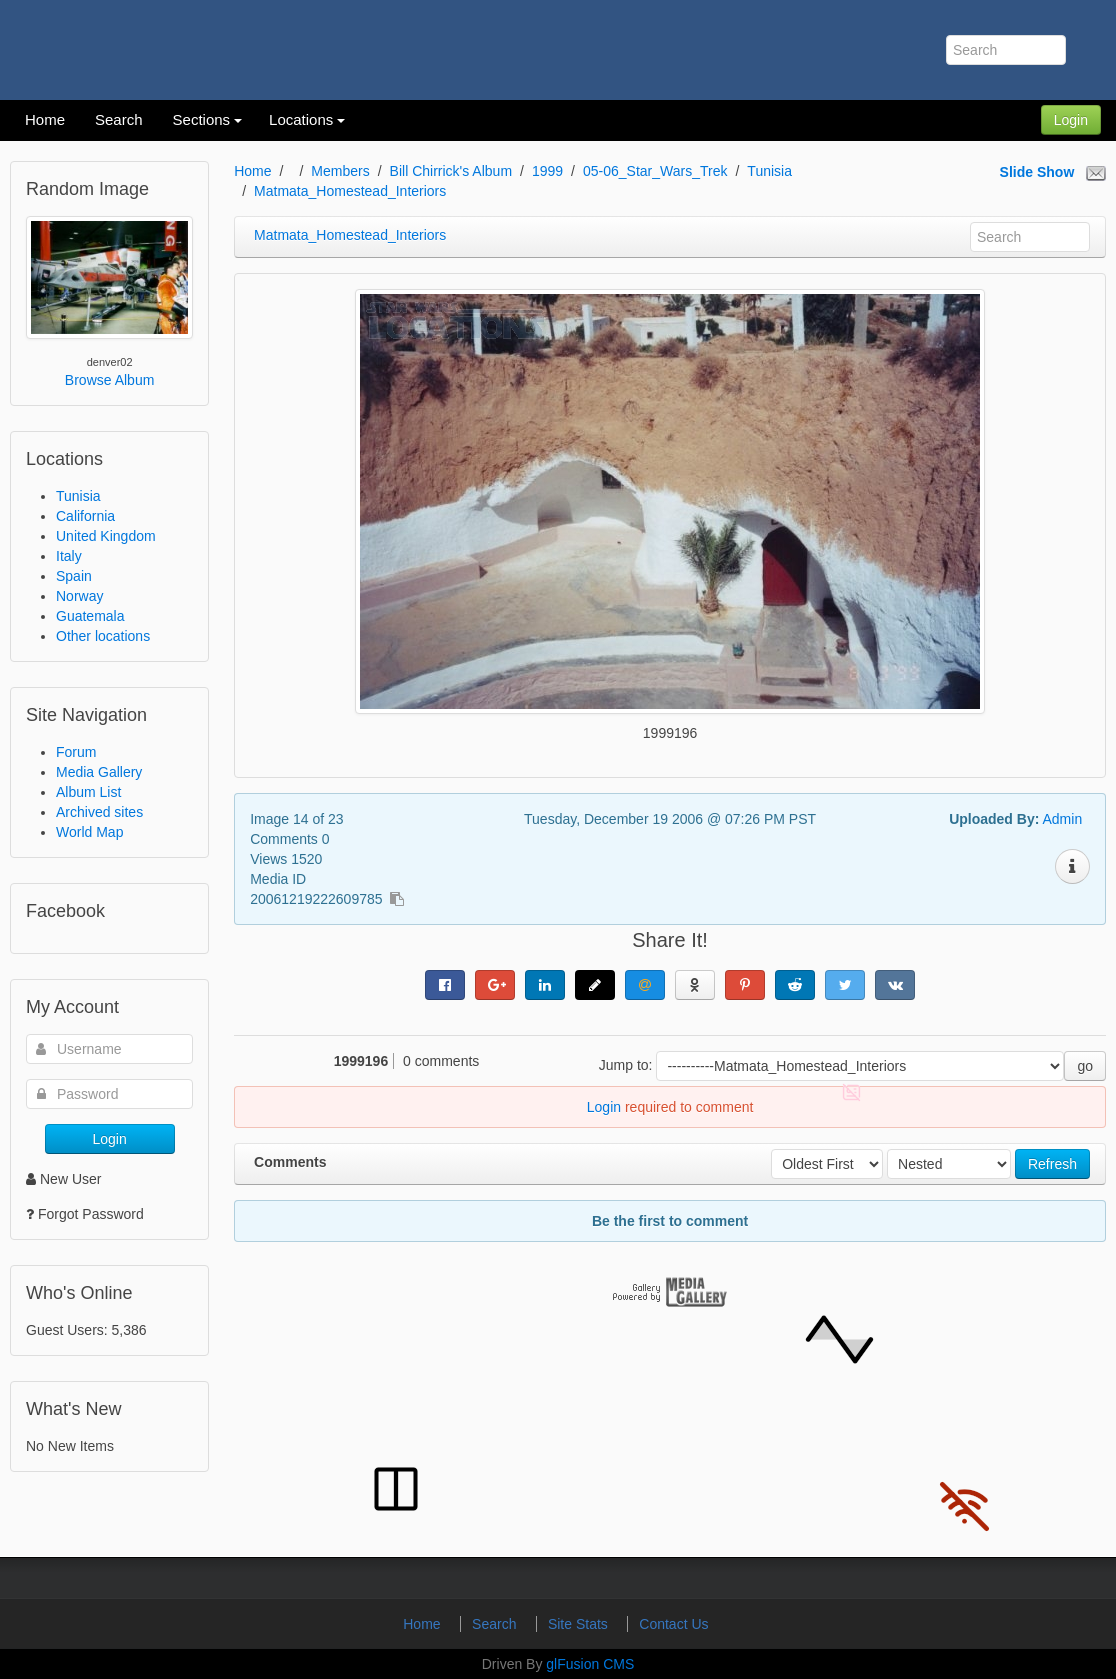  I want to click on indicates wifi is disabled or unavailable, so click(964, 1506).